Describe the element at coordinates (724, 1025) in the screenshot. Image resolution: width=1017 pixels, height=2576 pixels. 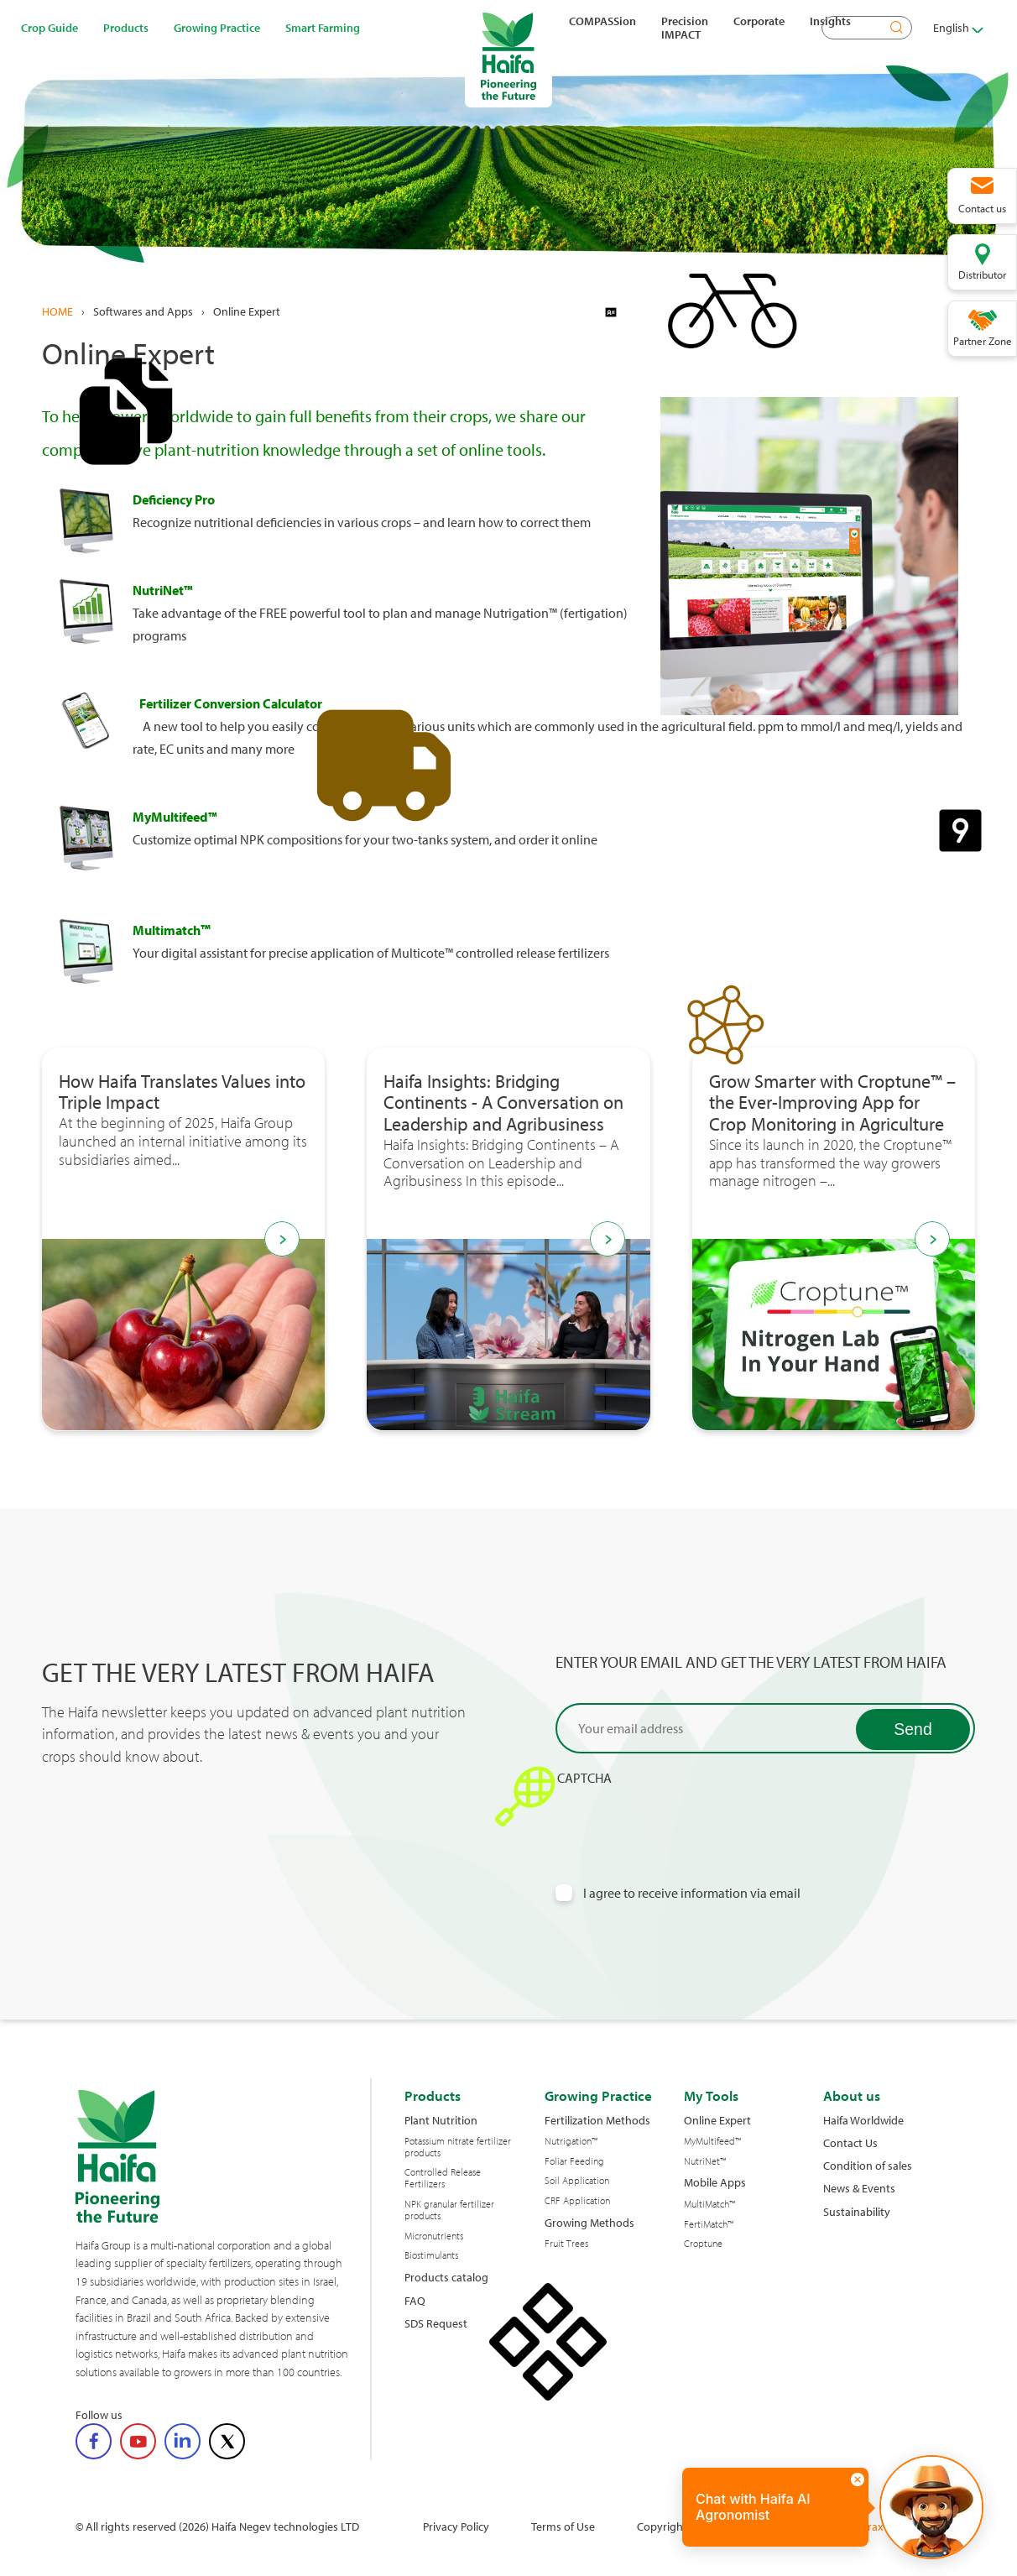
I see `access fediverse or federated social networks` at that location.